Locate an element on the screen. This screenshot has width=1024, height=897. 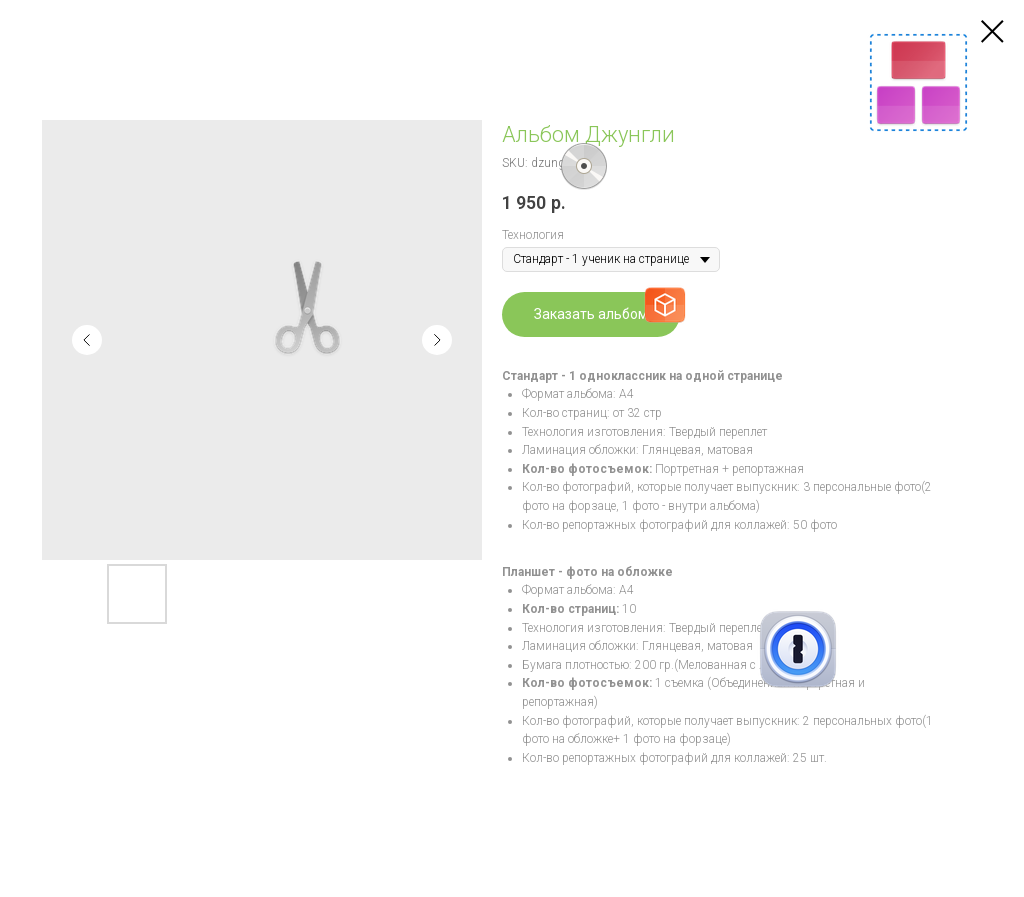
open a 3D model file is located at coordinates (665, 304).